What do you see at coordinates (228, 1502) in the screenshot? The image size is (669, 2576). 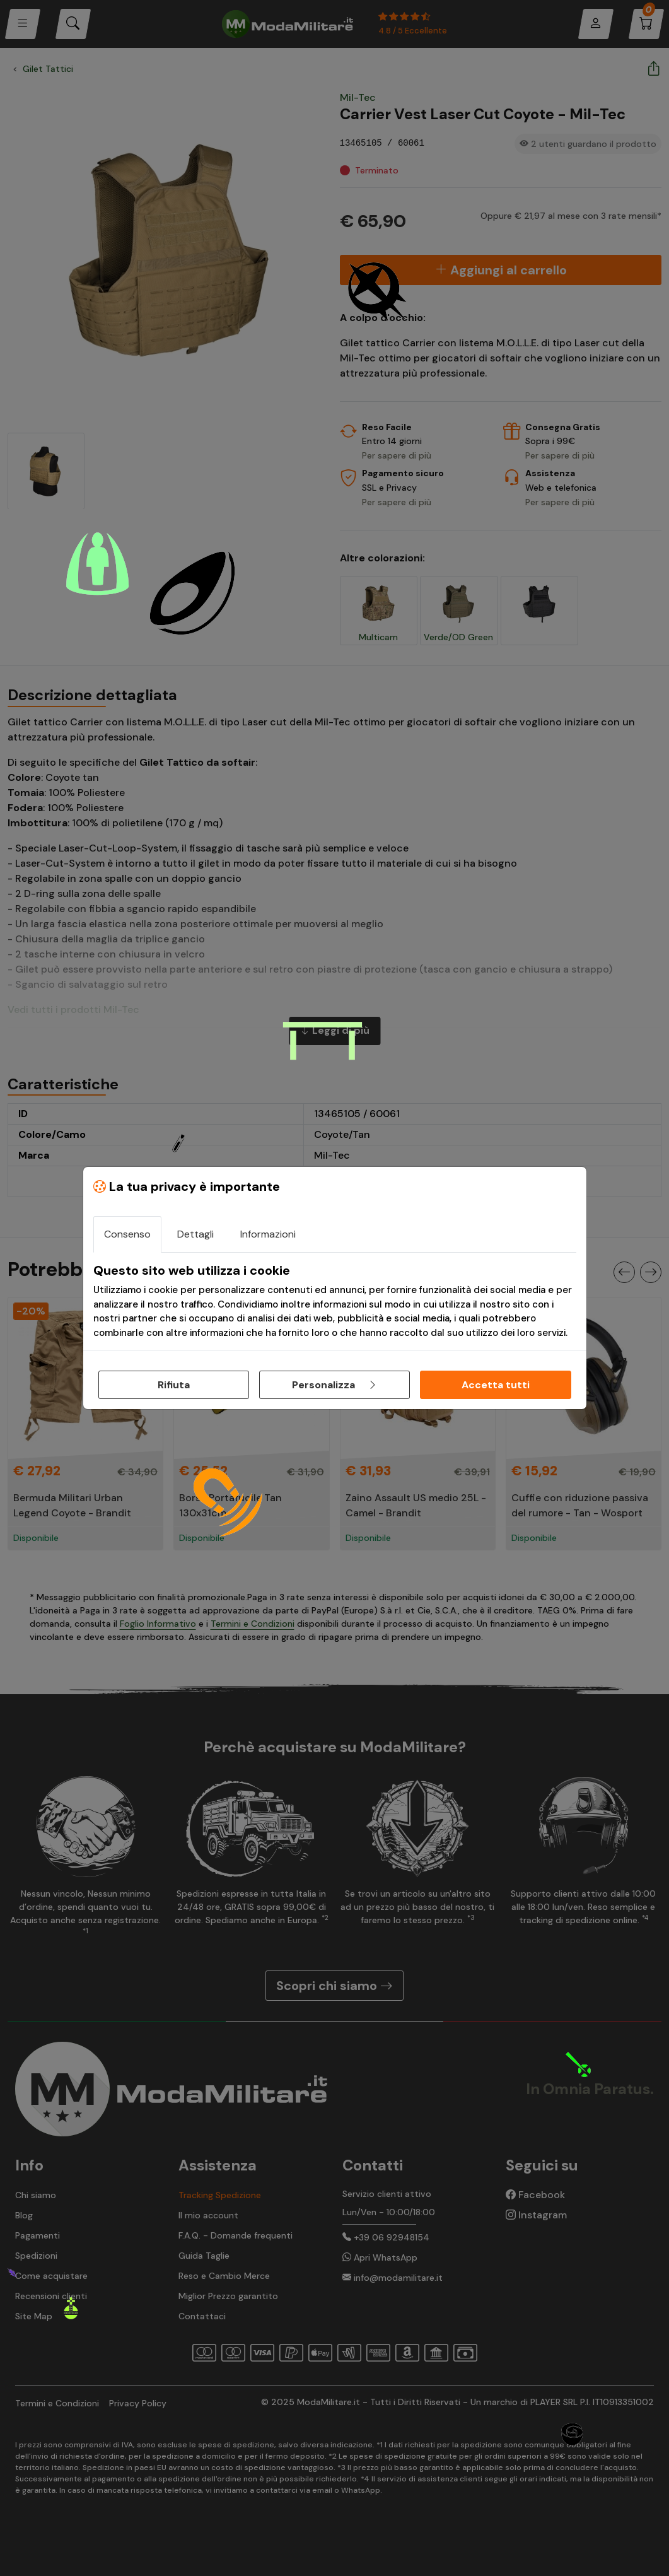 I see `attract or collect items in a game` at bounding box center [228, 1502].